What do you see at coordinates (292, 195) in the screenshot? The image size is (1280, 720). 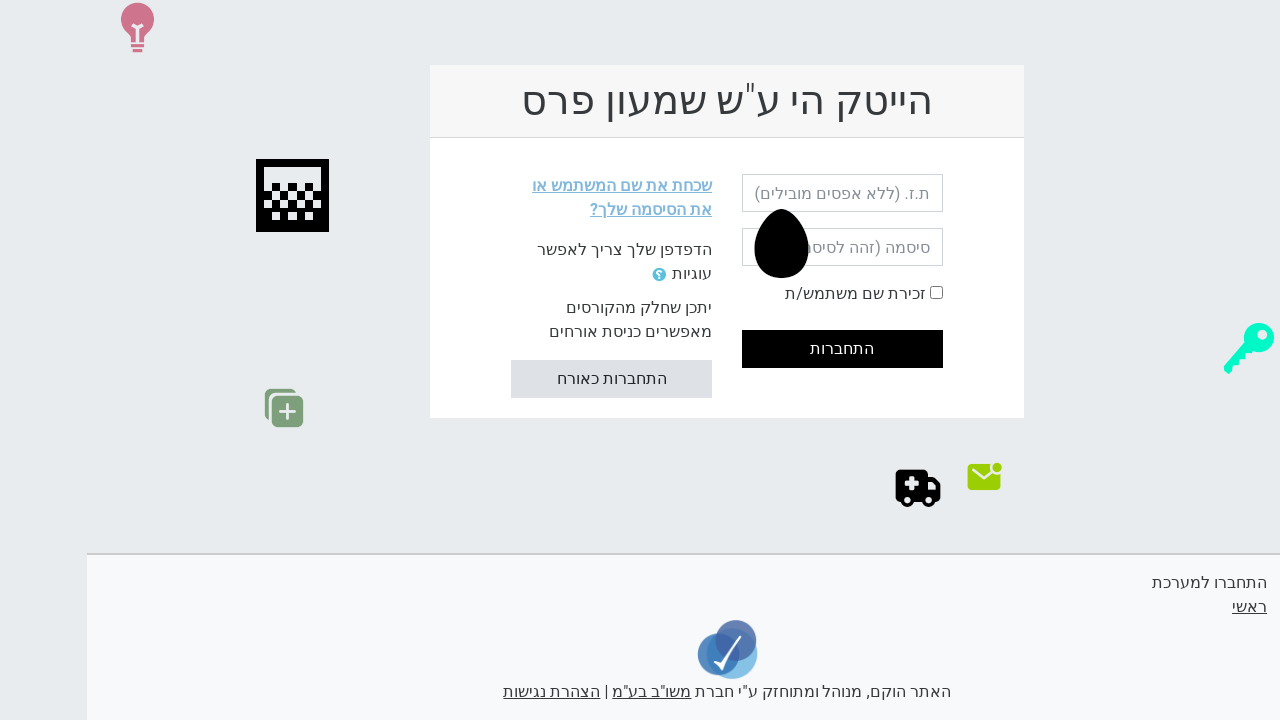 I see `apply a gradient effect to an image` at bounding box center [292, 195].